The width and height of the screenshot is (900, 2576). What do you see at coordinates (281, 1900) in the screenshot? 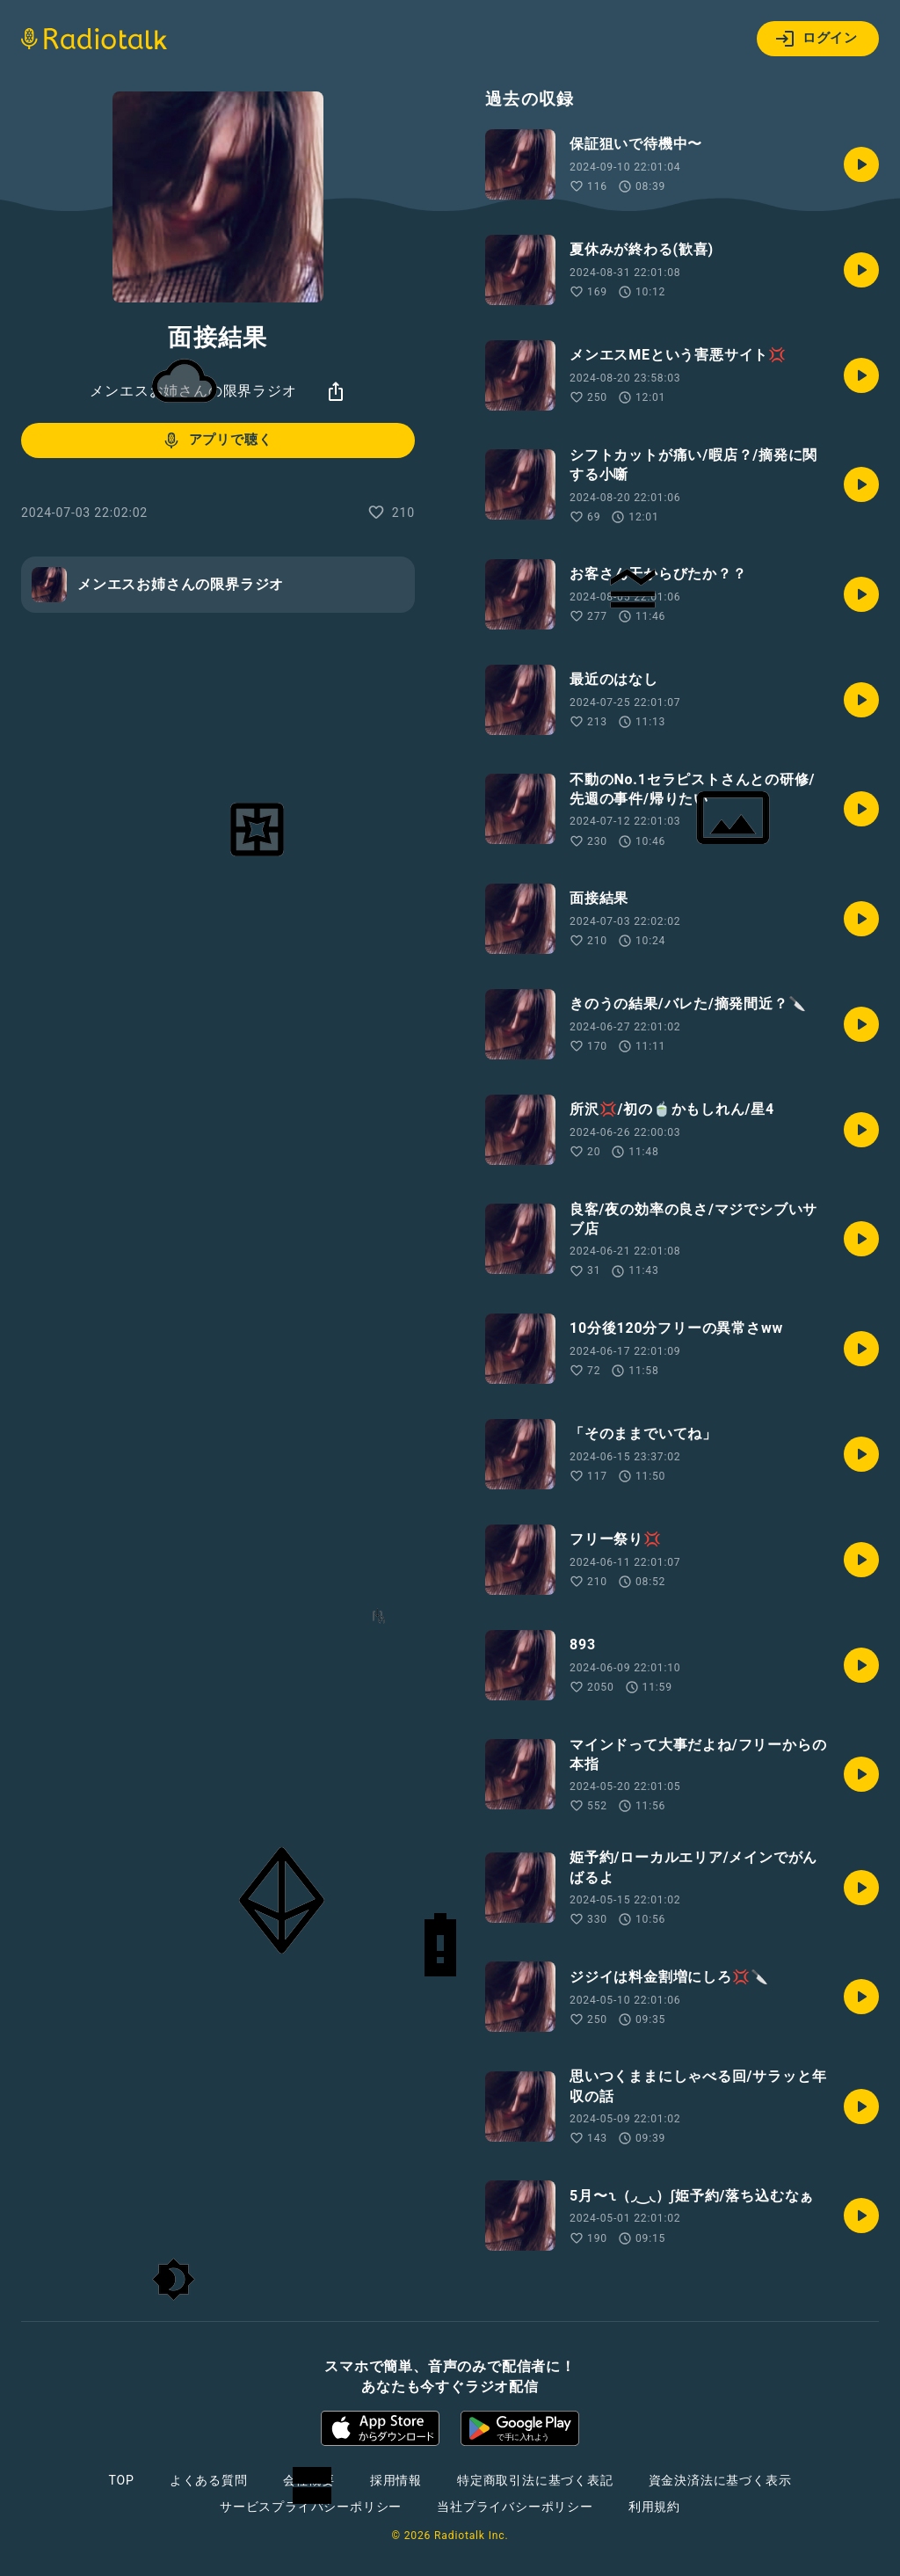
I see `view ethereum wallet or balance` at bounding box center [281, 1900].